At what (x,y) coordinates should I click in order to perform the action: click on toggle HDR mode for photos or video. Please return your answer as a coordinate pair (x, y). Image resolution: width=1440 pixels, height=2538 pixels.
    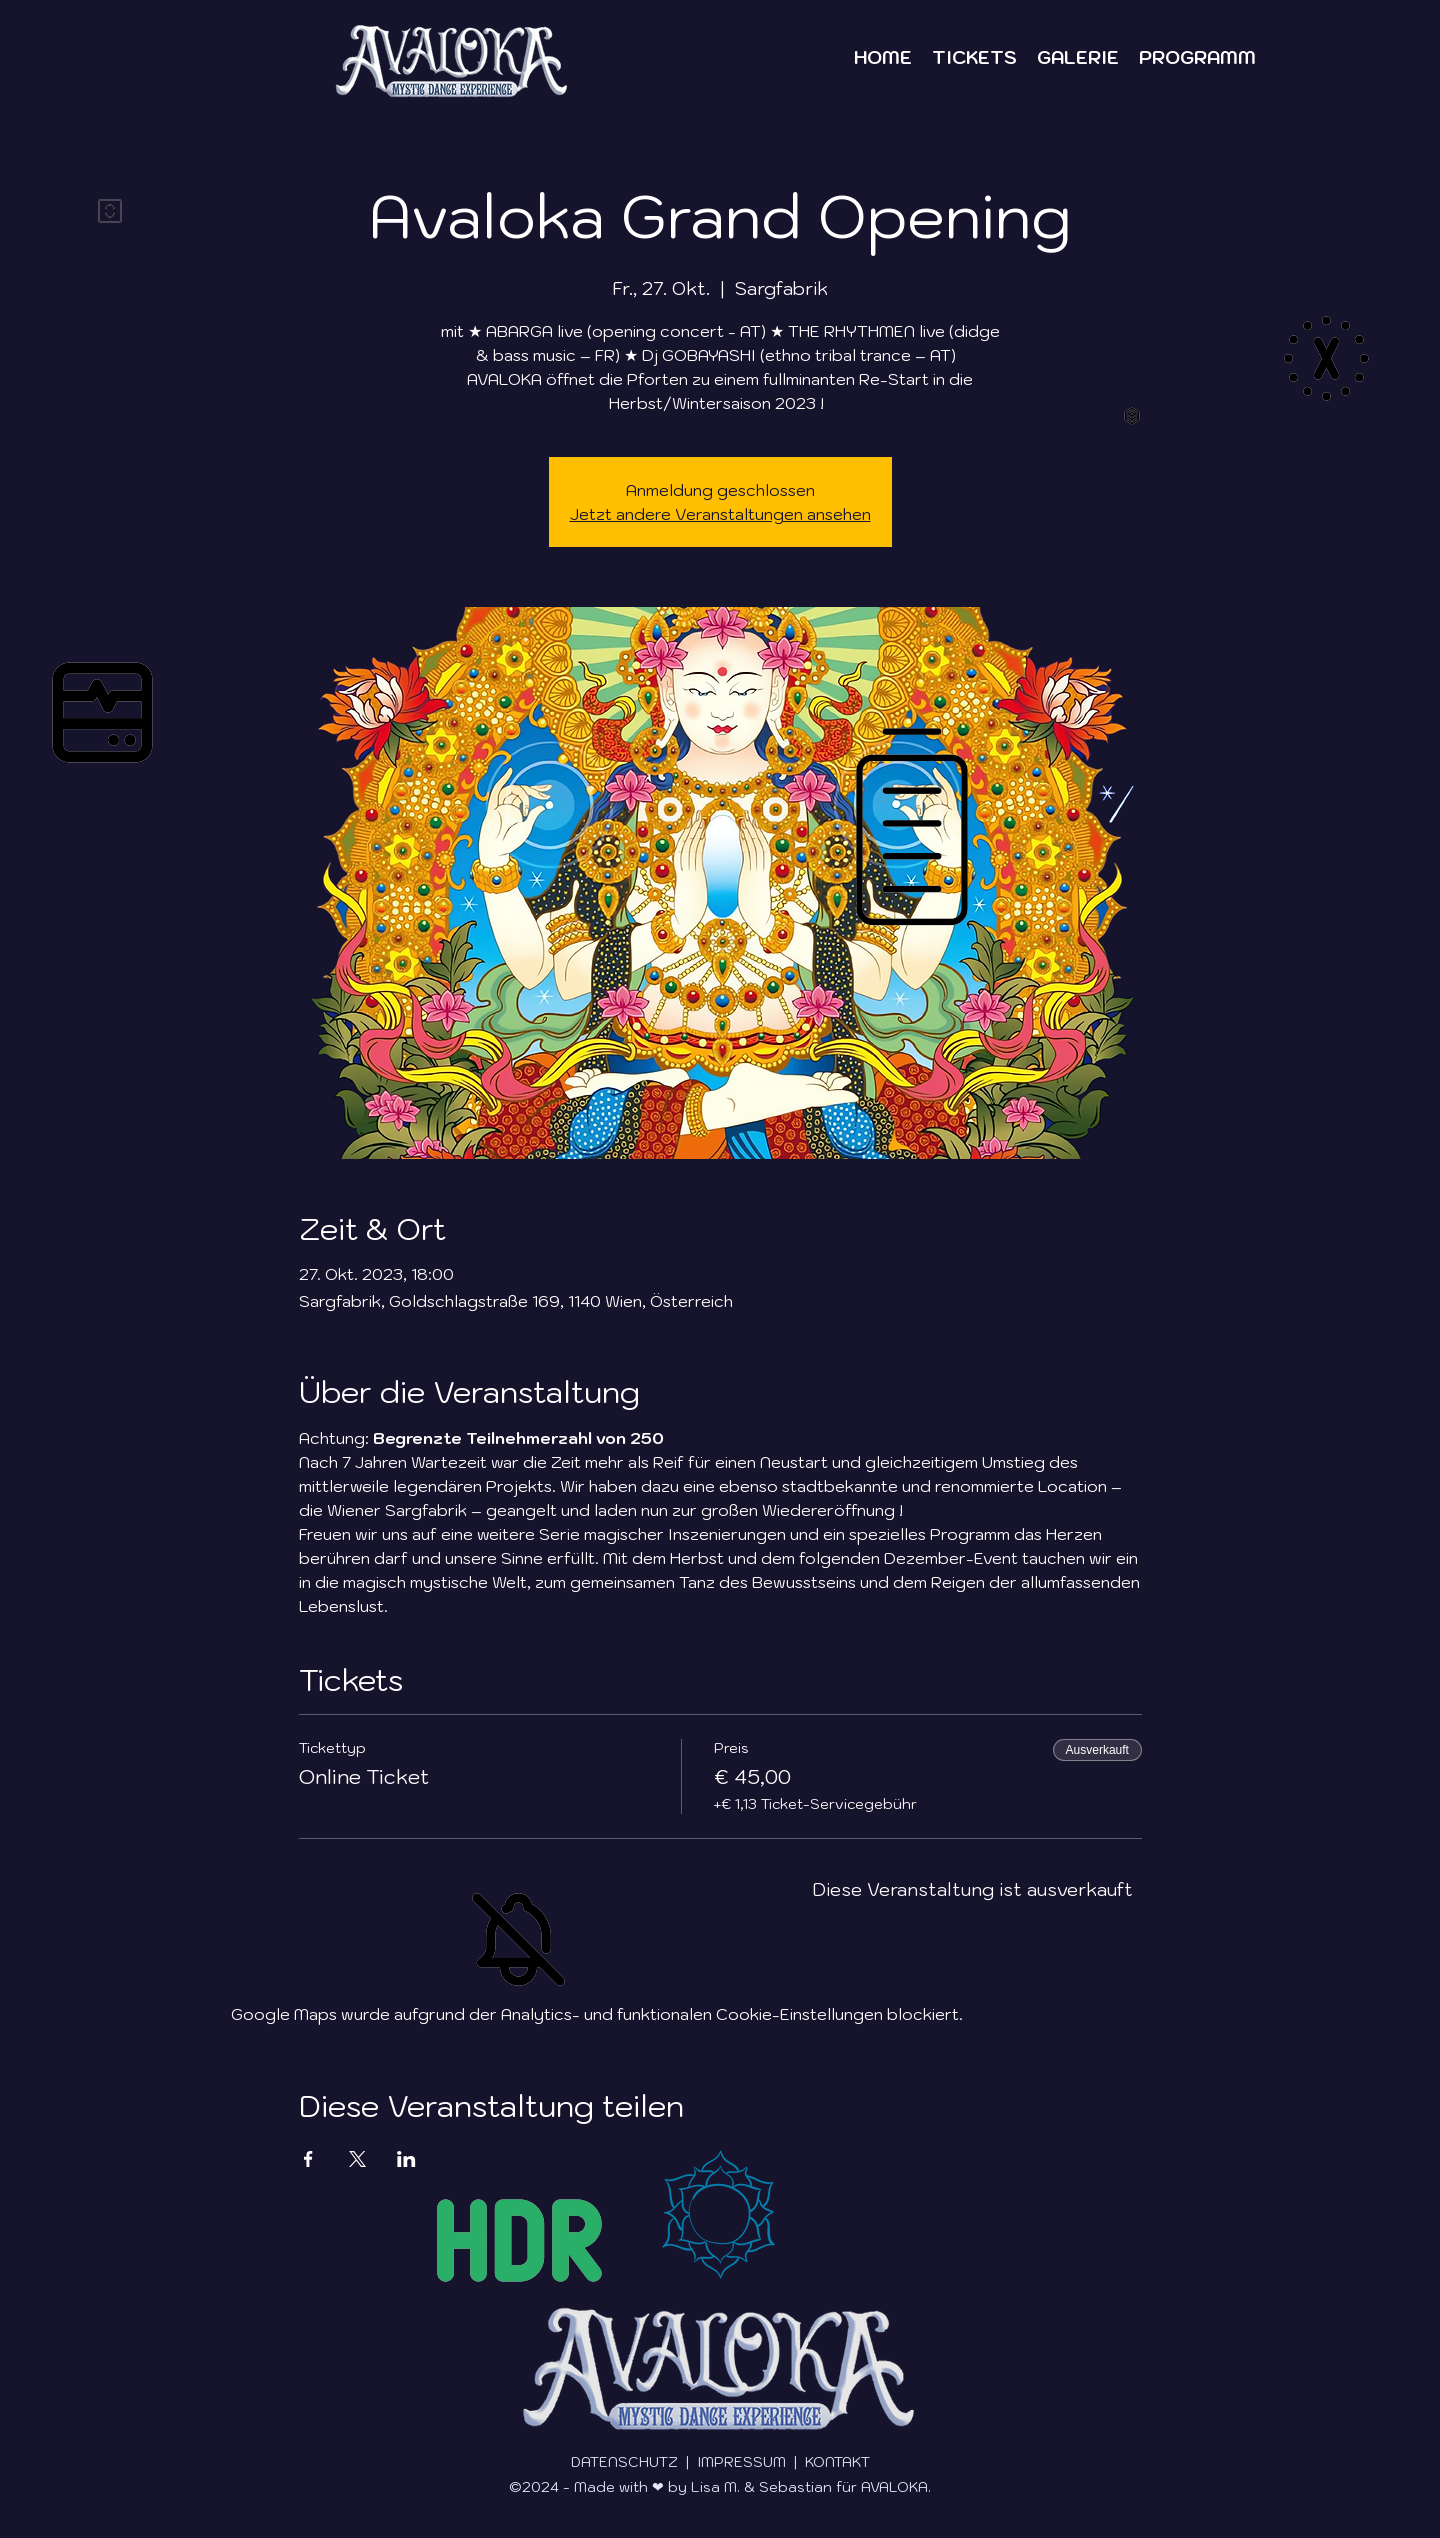
    Looking at the image, I should click on (519, 2240).